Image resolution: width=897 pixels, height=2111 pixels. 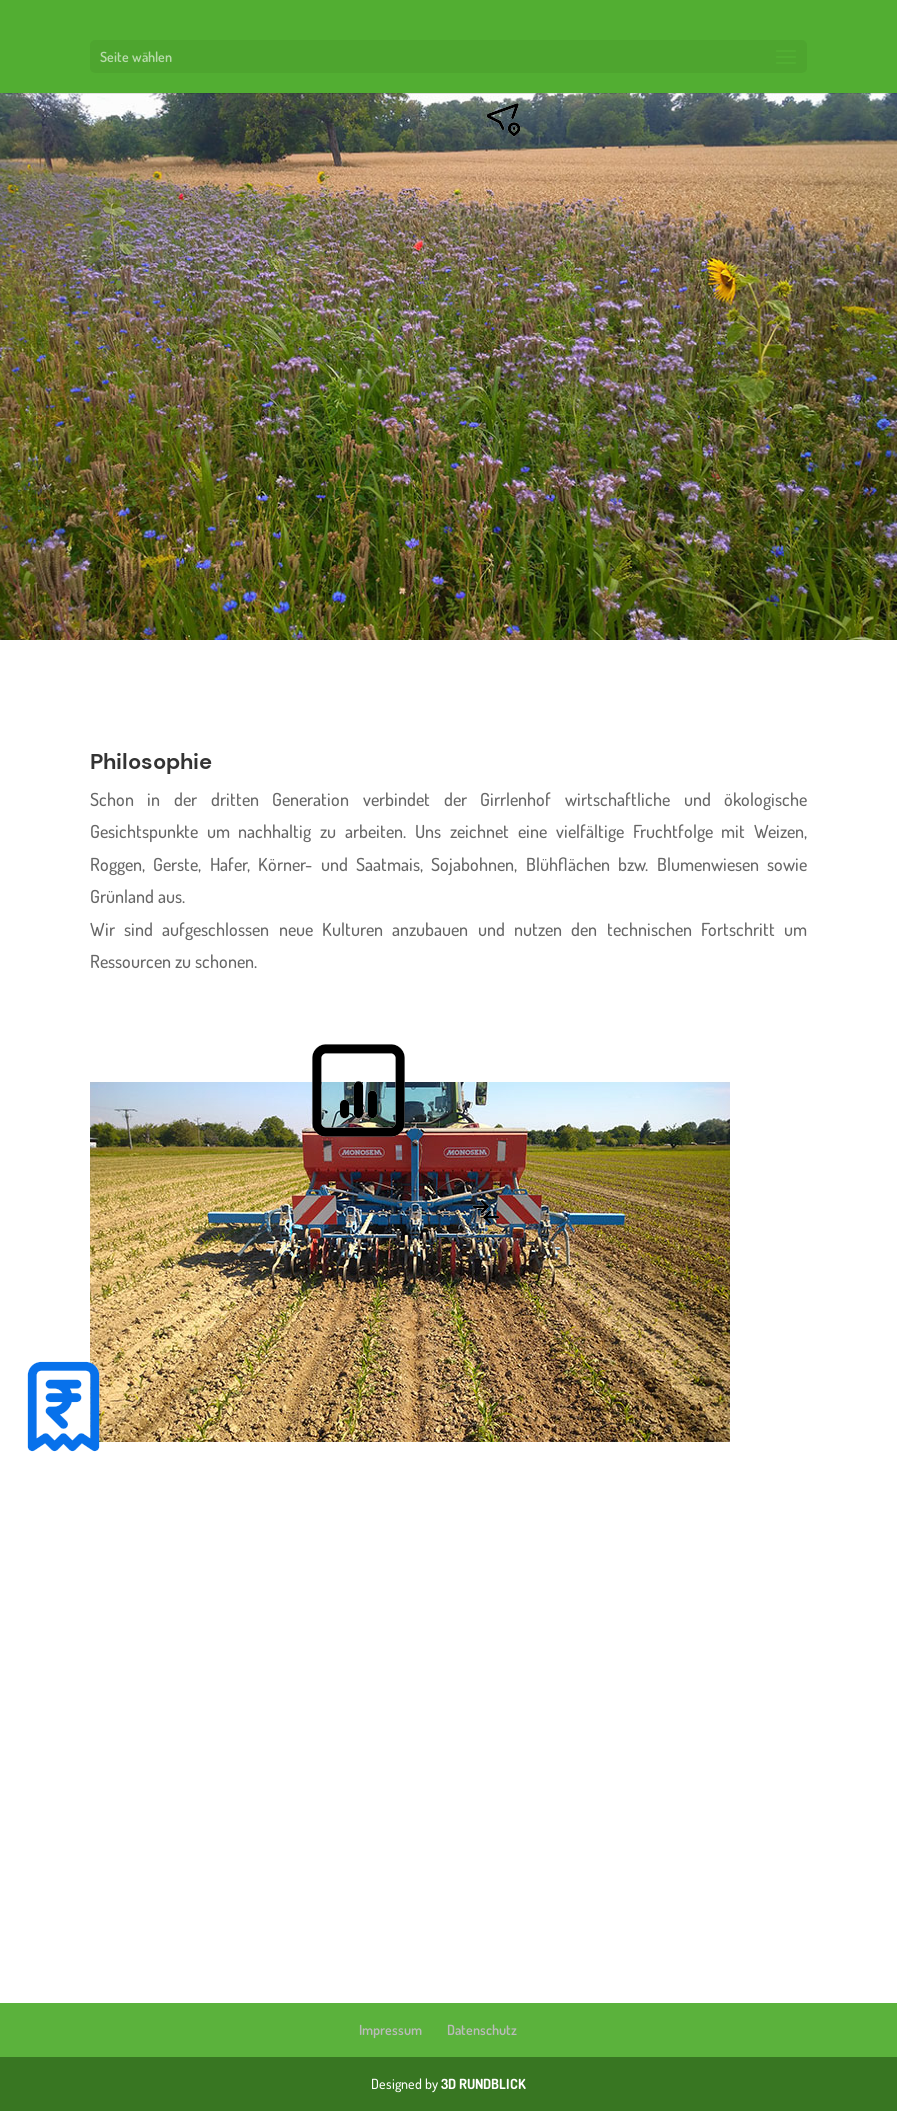 I want to click on view receipt or transaction in rupees, so click(x=63, y=1406).